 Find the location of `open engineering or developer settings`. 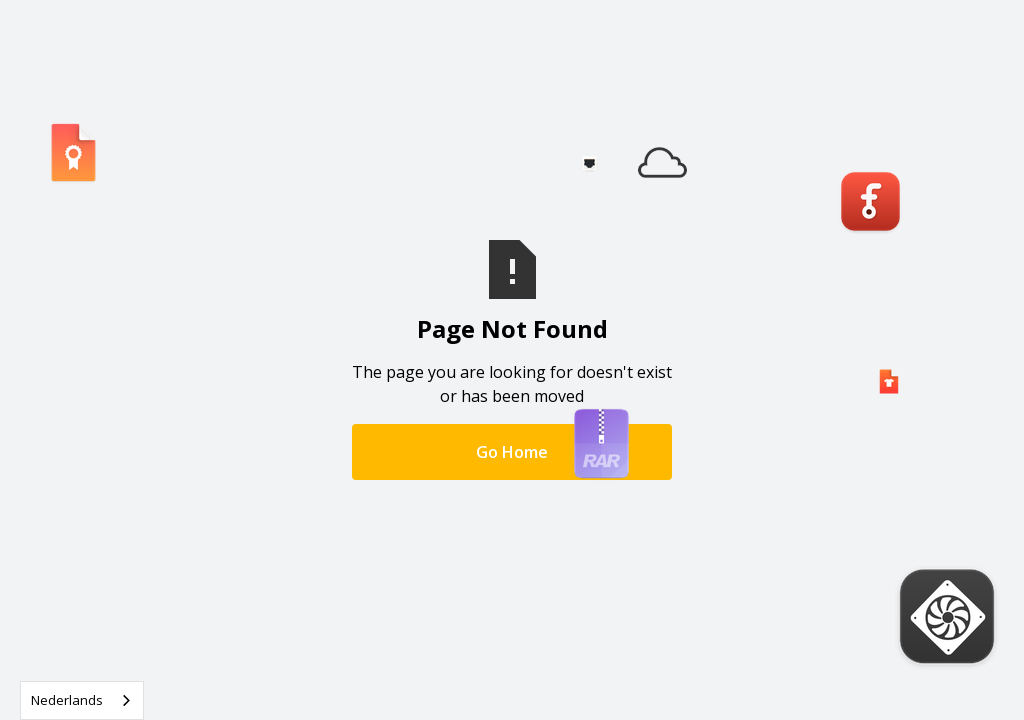

open engineering or developer settings is located at coordinates (947, 618).